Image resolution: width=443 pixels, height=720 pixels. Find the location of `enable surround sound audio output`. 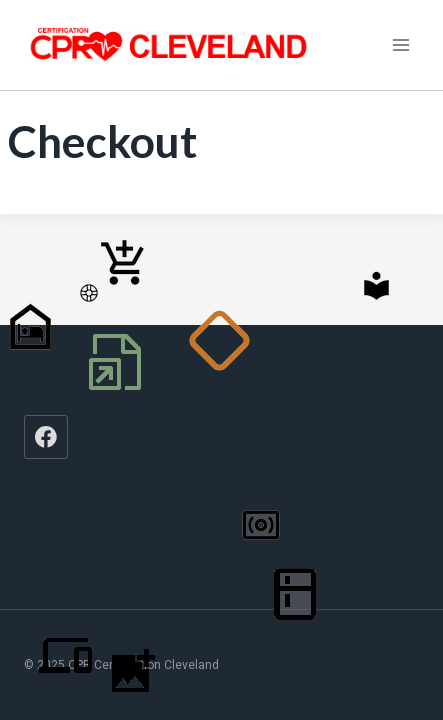

enable surround sound audio output is located at coordinates (261, 525).